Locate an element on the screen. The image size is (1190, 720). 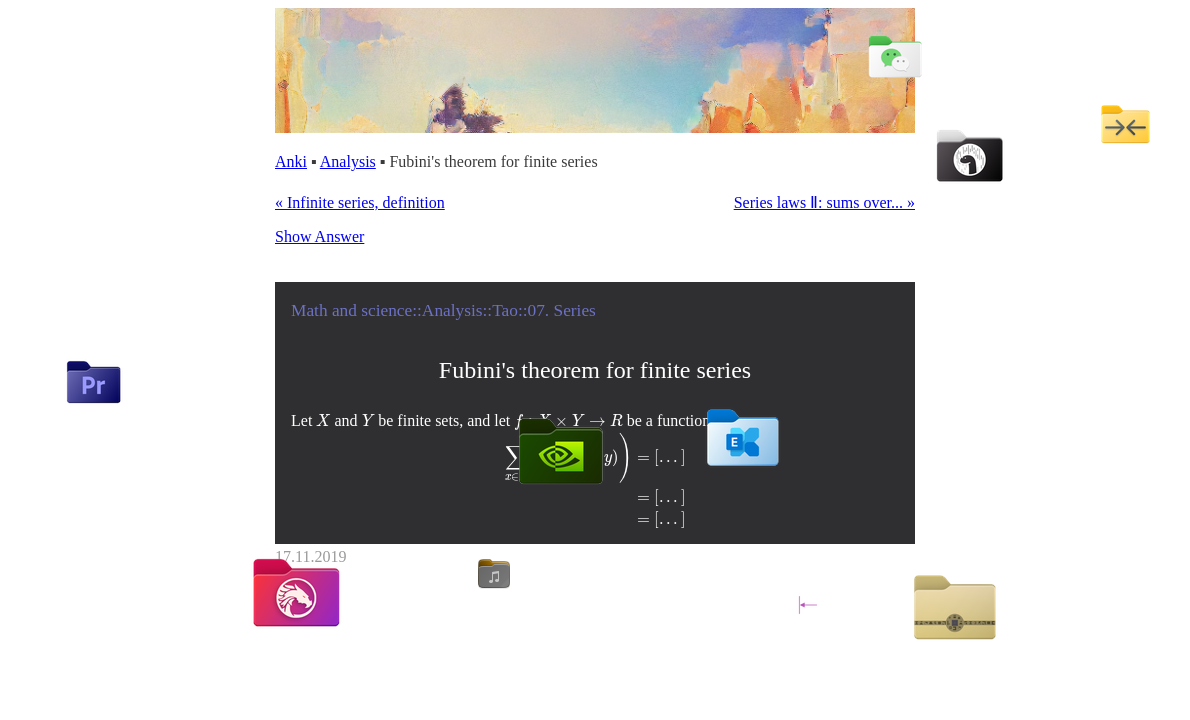
open garuda linux system folder is located at coordinates (296, 595).